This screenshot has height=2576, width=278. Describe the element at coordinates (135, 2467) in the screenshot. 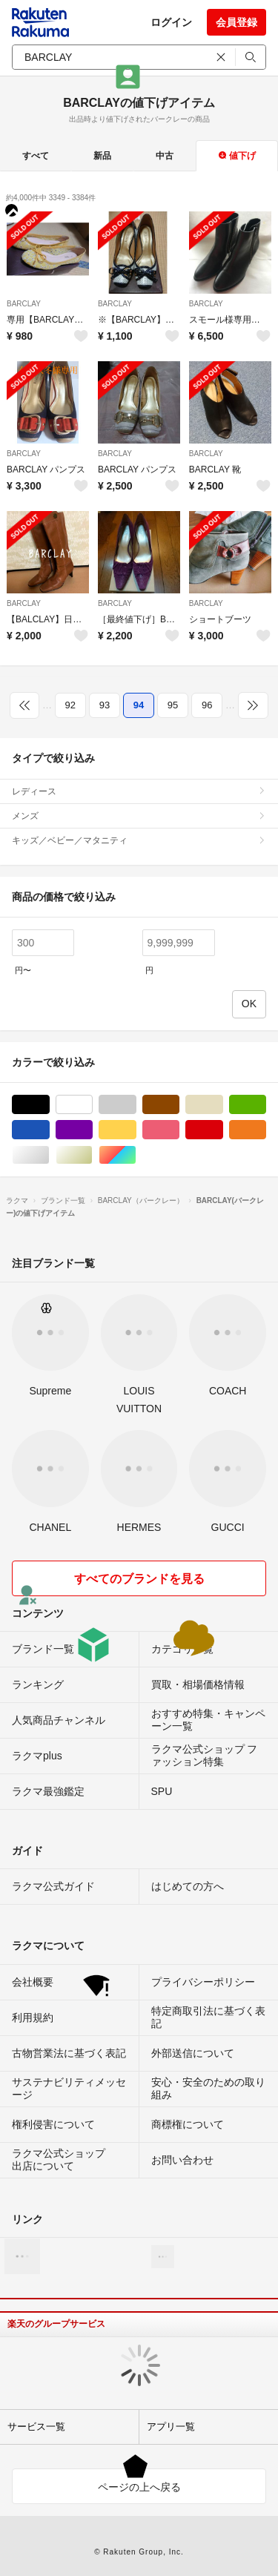

I see `pentagon shape tool for design applications` at that location.